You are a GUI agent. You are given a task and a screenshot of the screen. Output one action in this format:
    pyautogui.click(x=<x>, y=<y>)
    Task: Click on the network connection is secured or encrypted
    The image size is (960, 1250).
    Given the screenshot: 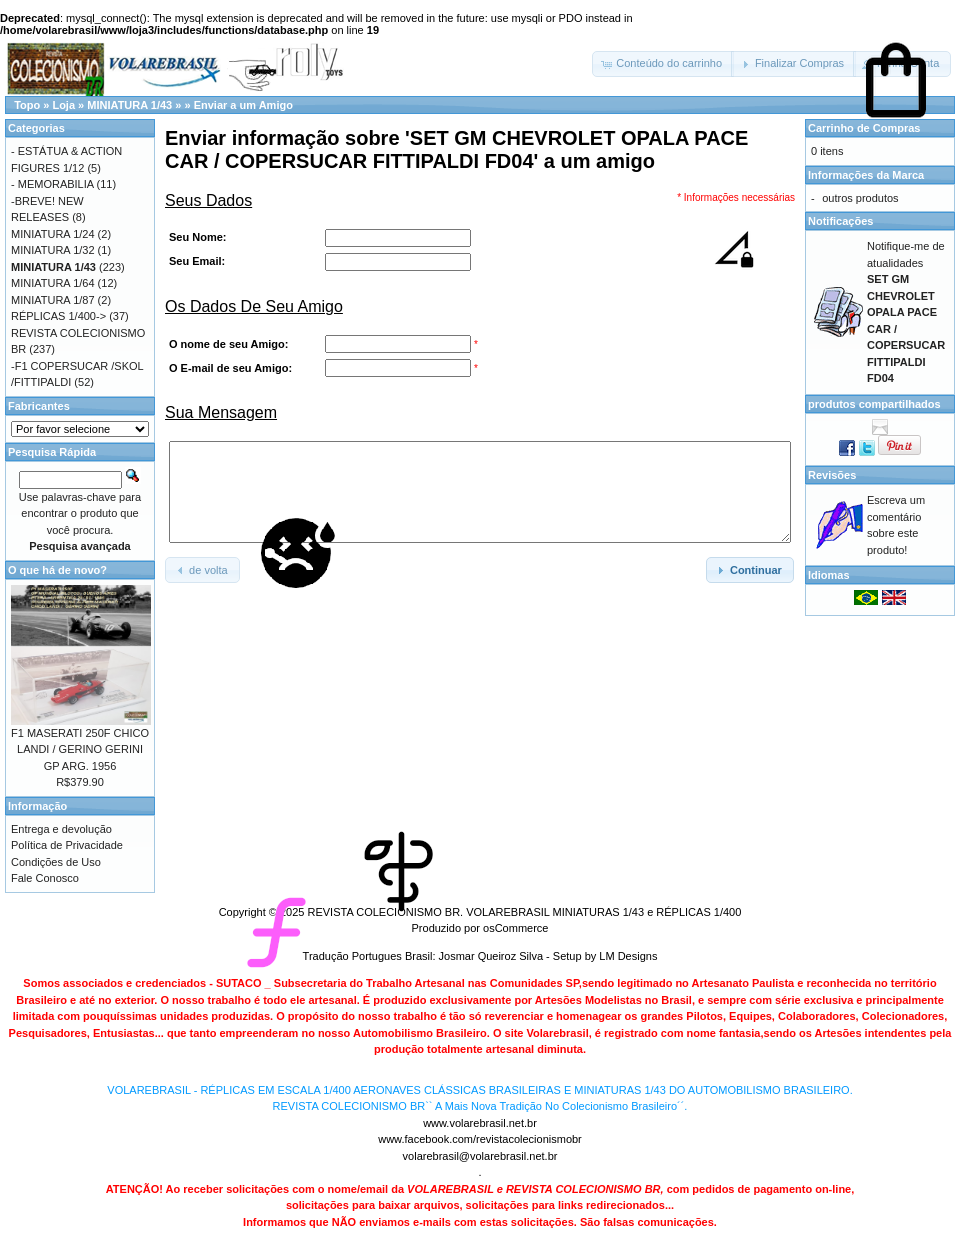 What is the action you would take?
    pyautogui.click(x=734, y=250)
    